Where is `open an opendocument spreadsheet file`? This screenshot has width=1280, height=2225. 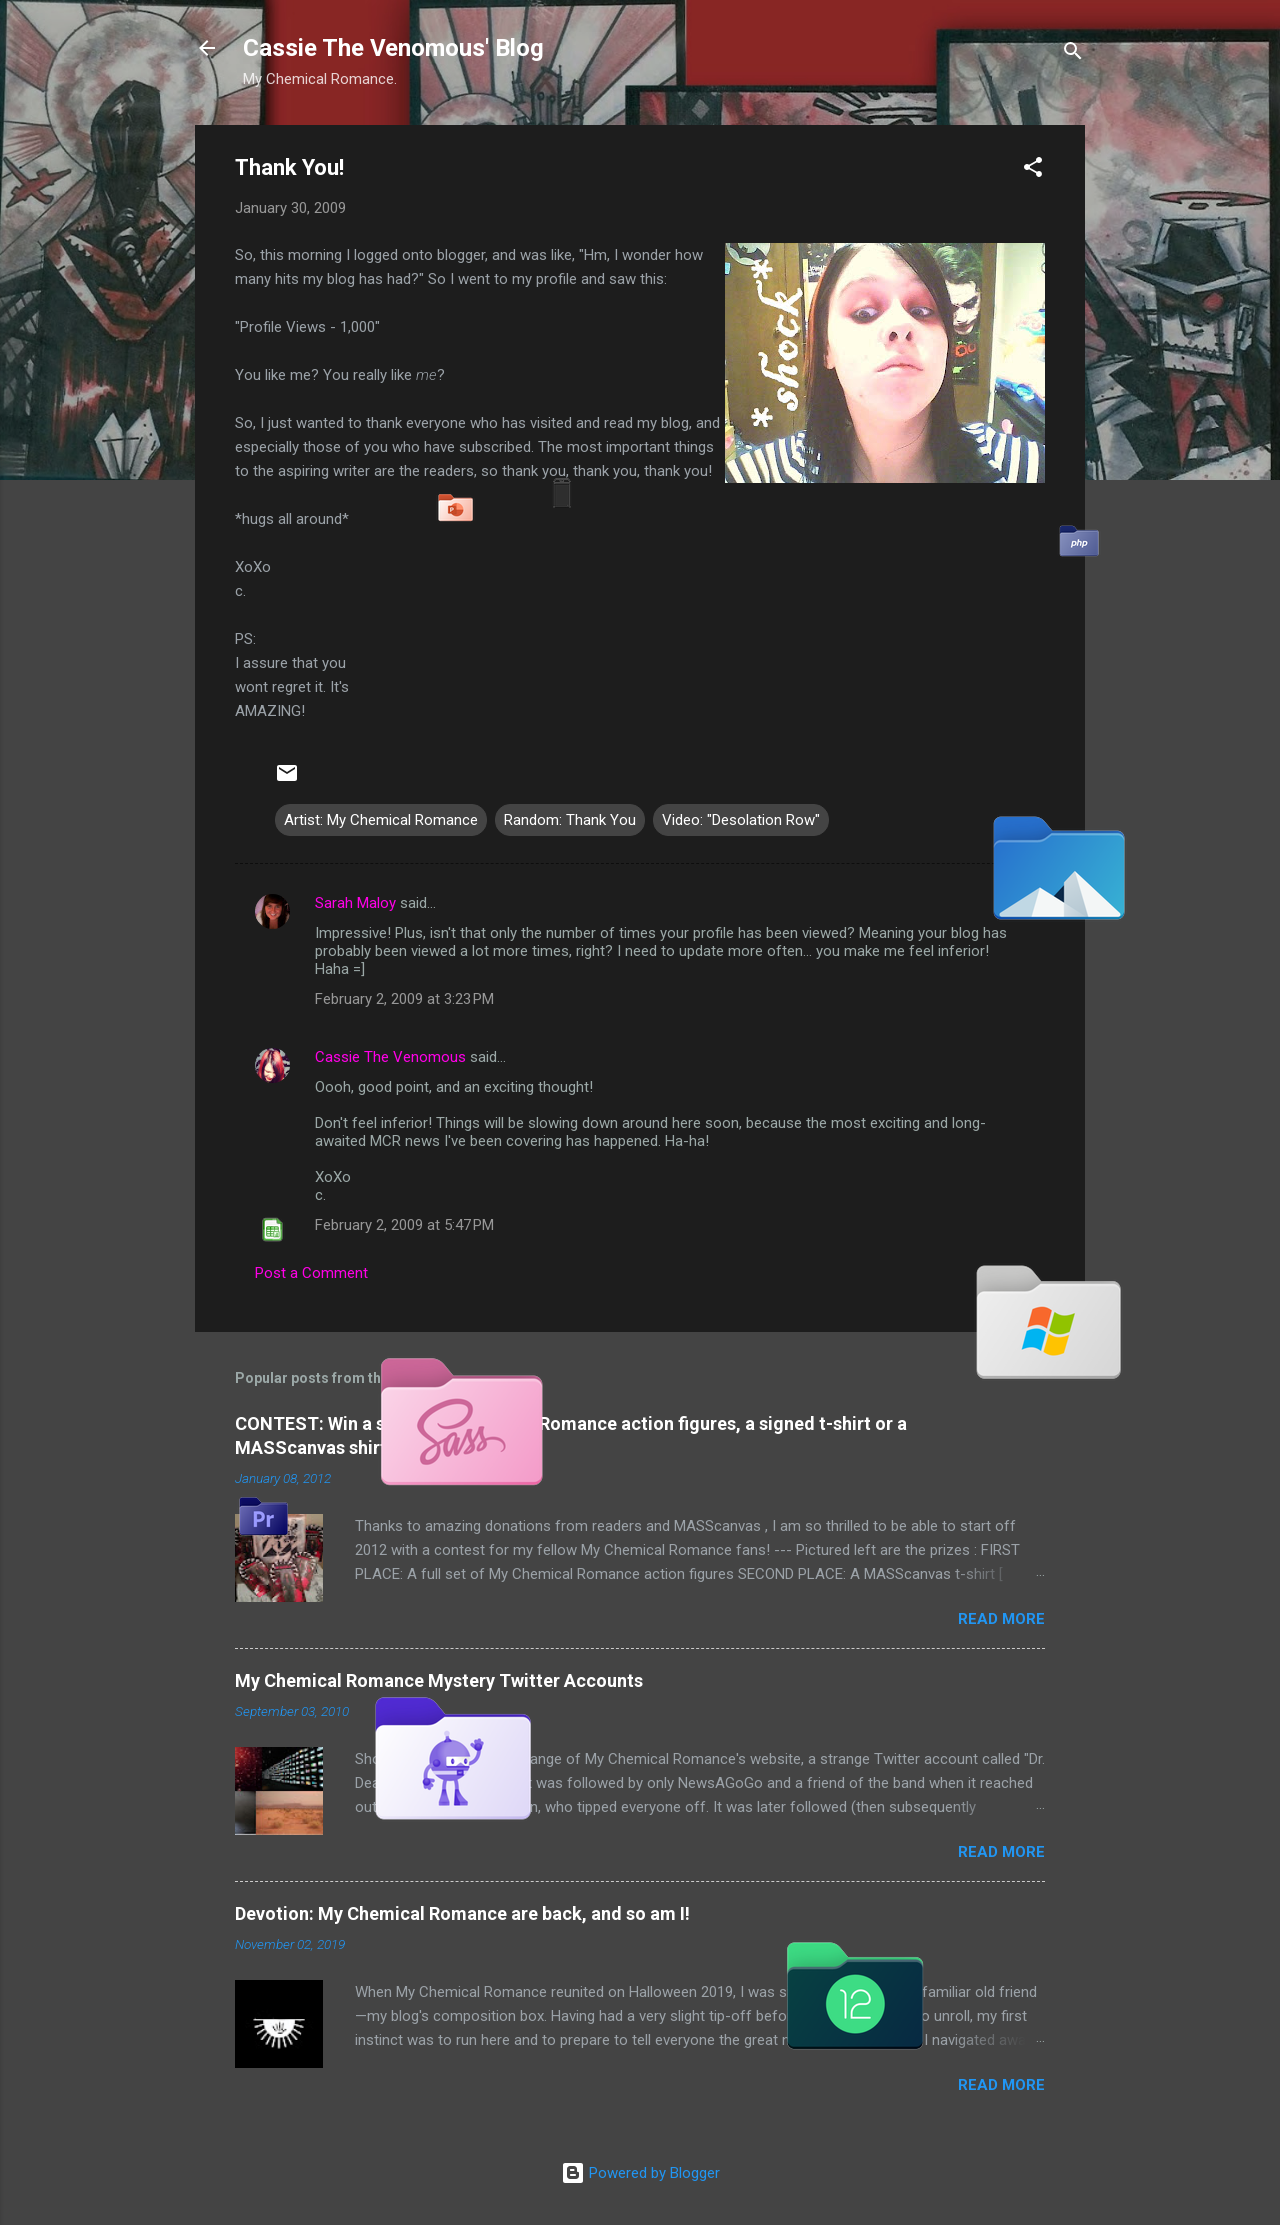 open an opendocument spreadsheet file is located at coordinates (272, 1229).